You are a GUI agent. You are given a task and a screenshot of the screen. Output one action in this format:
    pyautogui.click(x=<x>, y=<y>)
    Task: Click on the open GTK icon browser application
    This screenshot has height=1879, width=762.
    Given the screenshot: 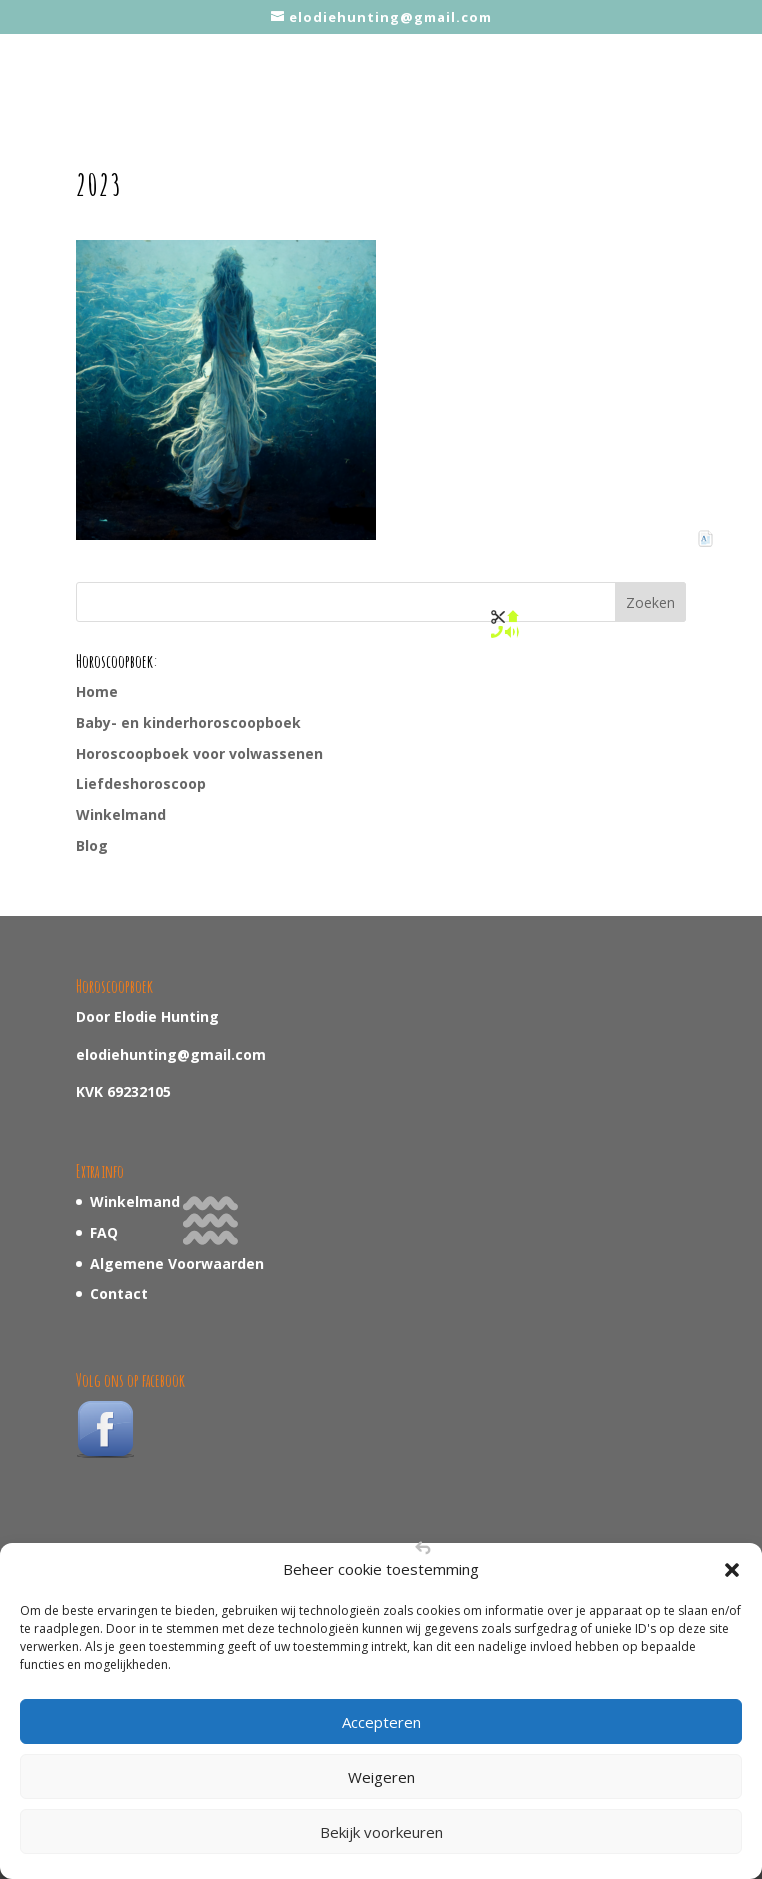 What is the action you would take?
    pyautogui.click(x=505, y=624)
    